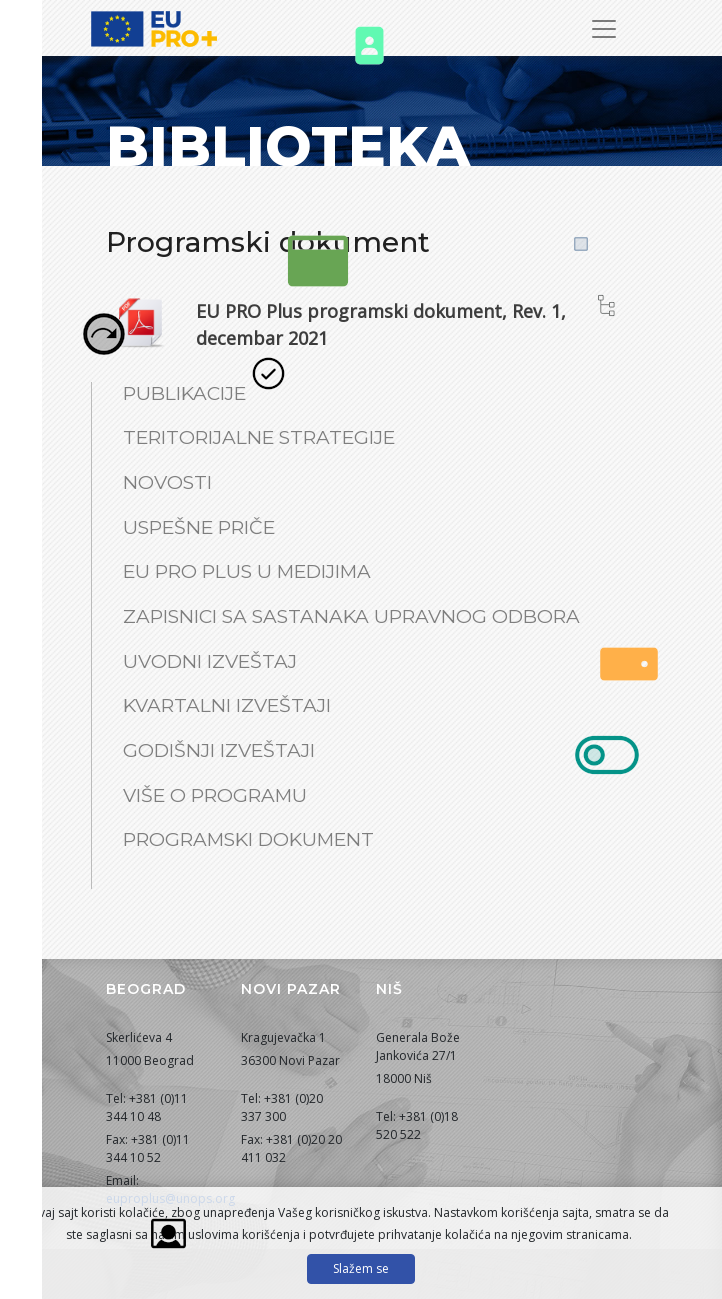 Image resolution: width=722 pixels, height=1299 pixels. I want to click on stop media playback, so click(581, 244).